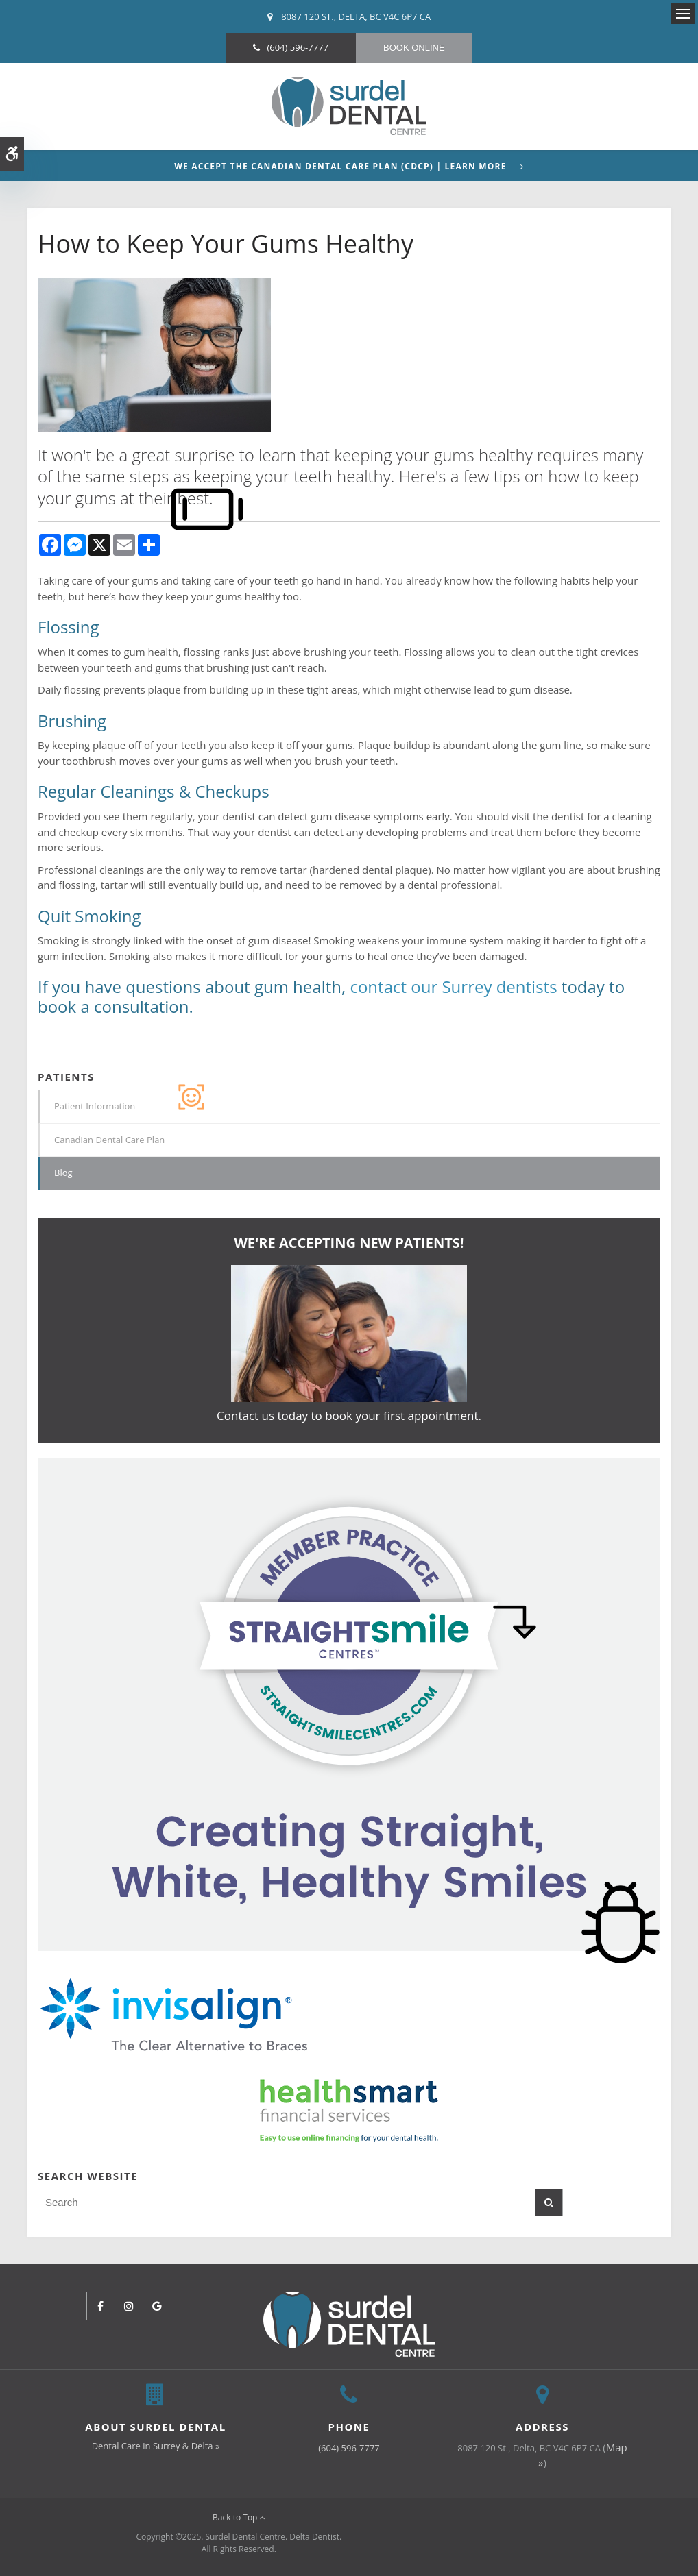  Describe the element at coordinates (206, 509) in the screenshot. I see `indicates low battery status` at that location.